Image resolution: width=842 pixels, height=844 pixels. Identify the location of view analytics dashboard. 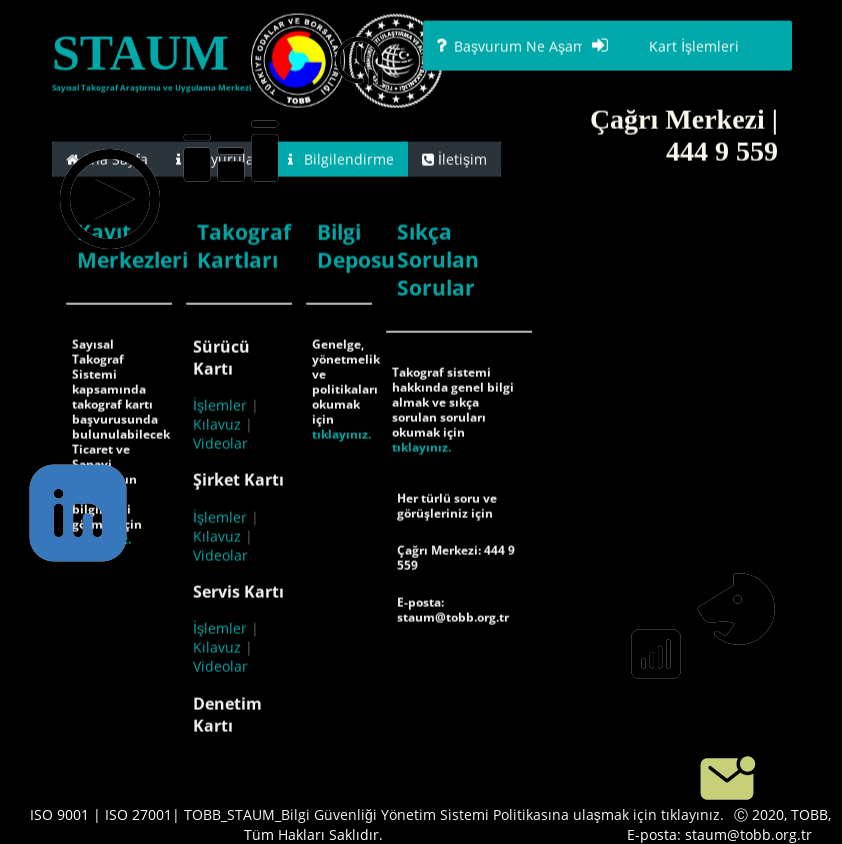
(656, 654).